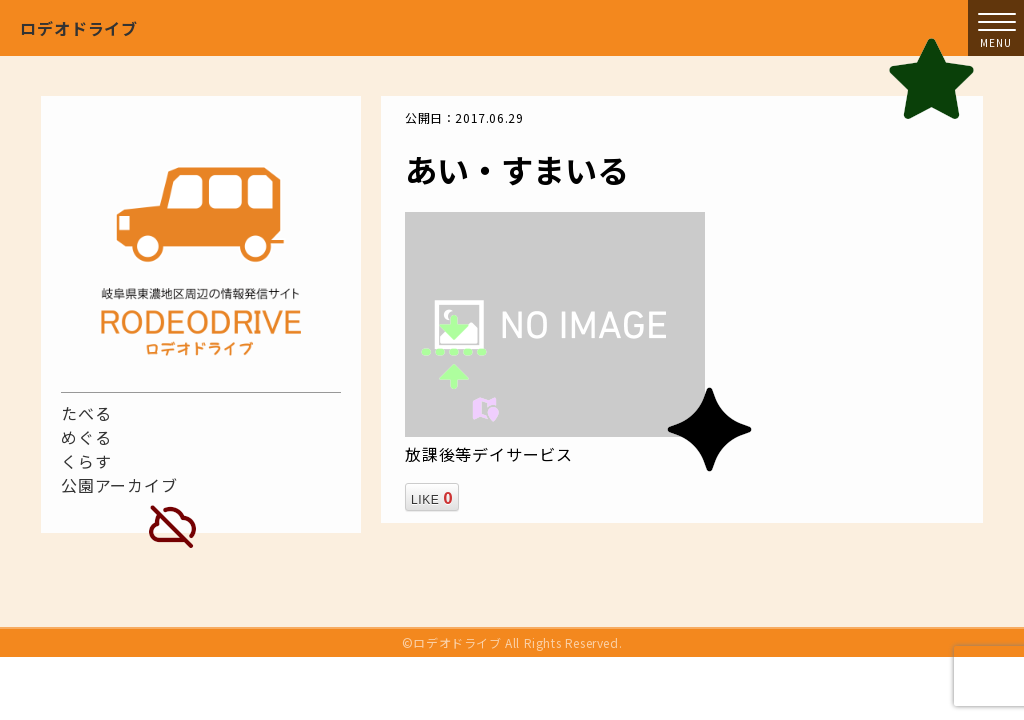 This screenshot has height=720, width=1024. Describe the element at coordinates (931, 82) in the screenshot. I see `indicates a favorited or starred item` at that location.